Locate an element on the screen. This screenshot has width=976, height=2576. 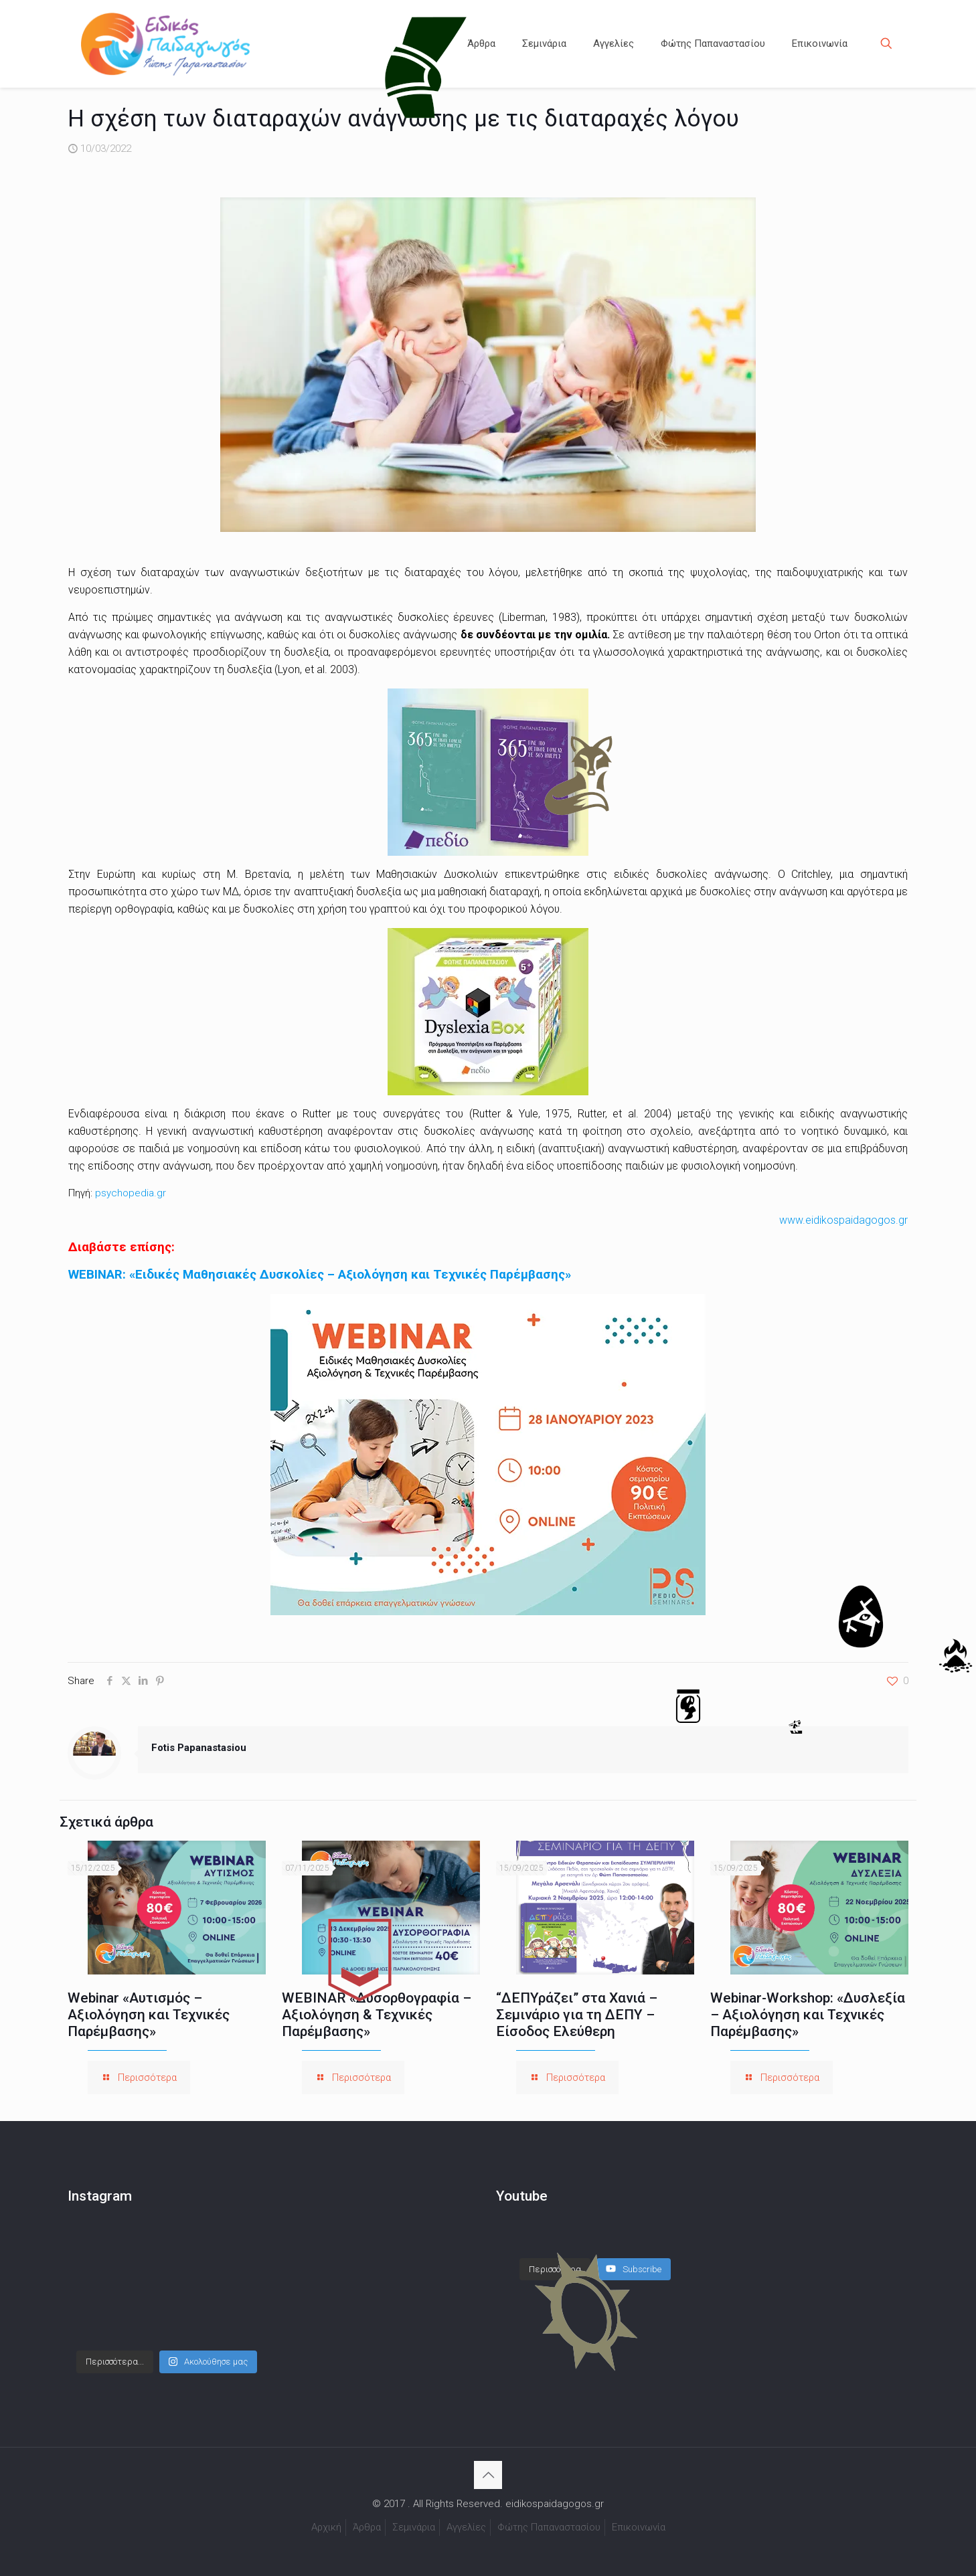
indicates rank 1 or lowest tier status is located at coordinates (359, 1960).